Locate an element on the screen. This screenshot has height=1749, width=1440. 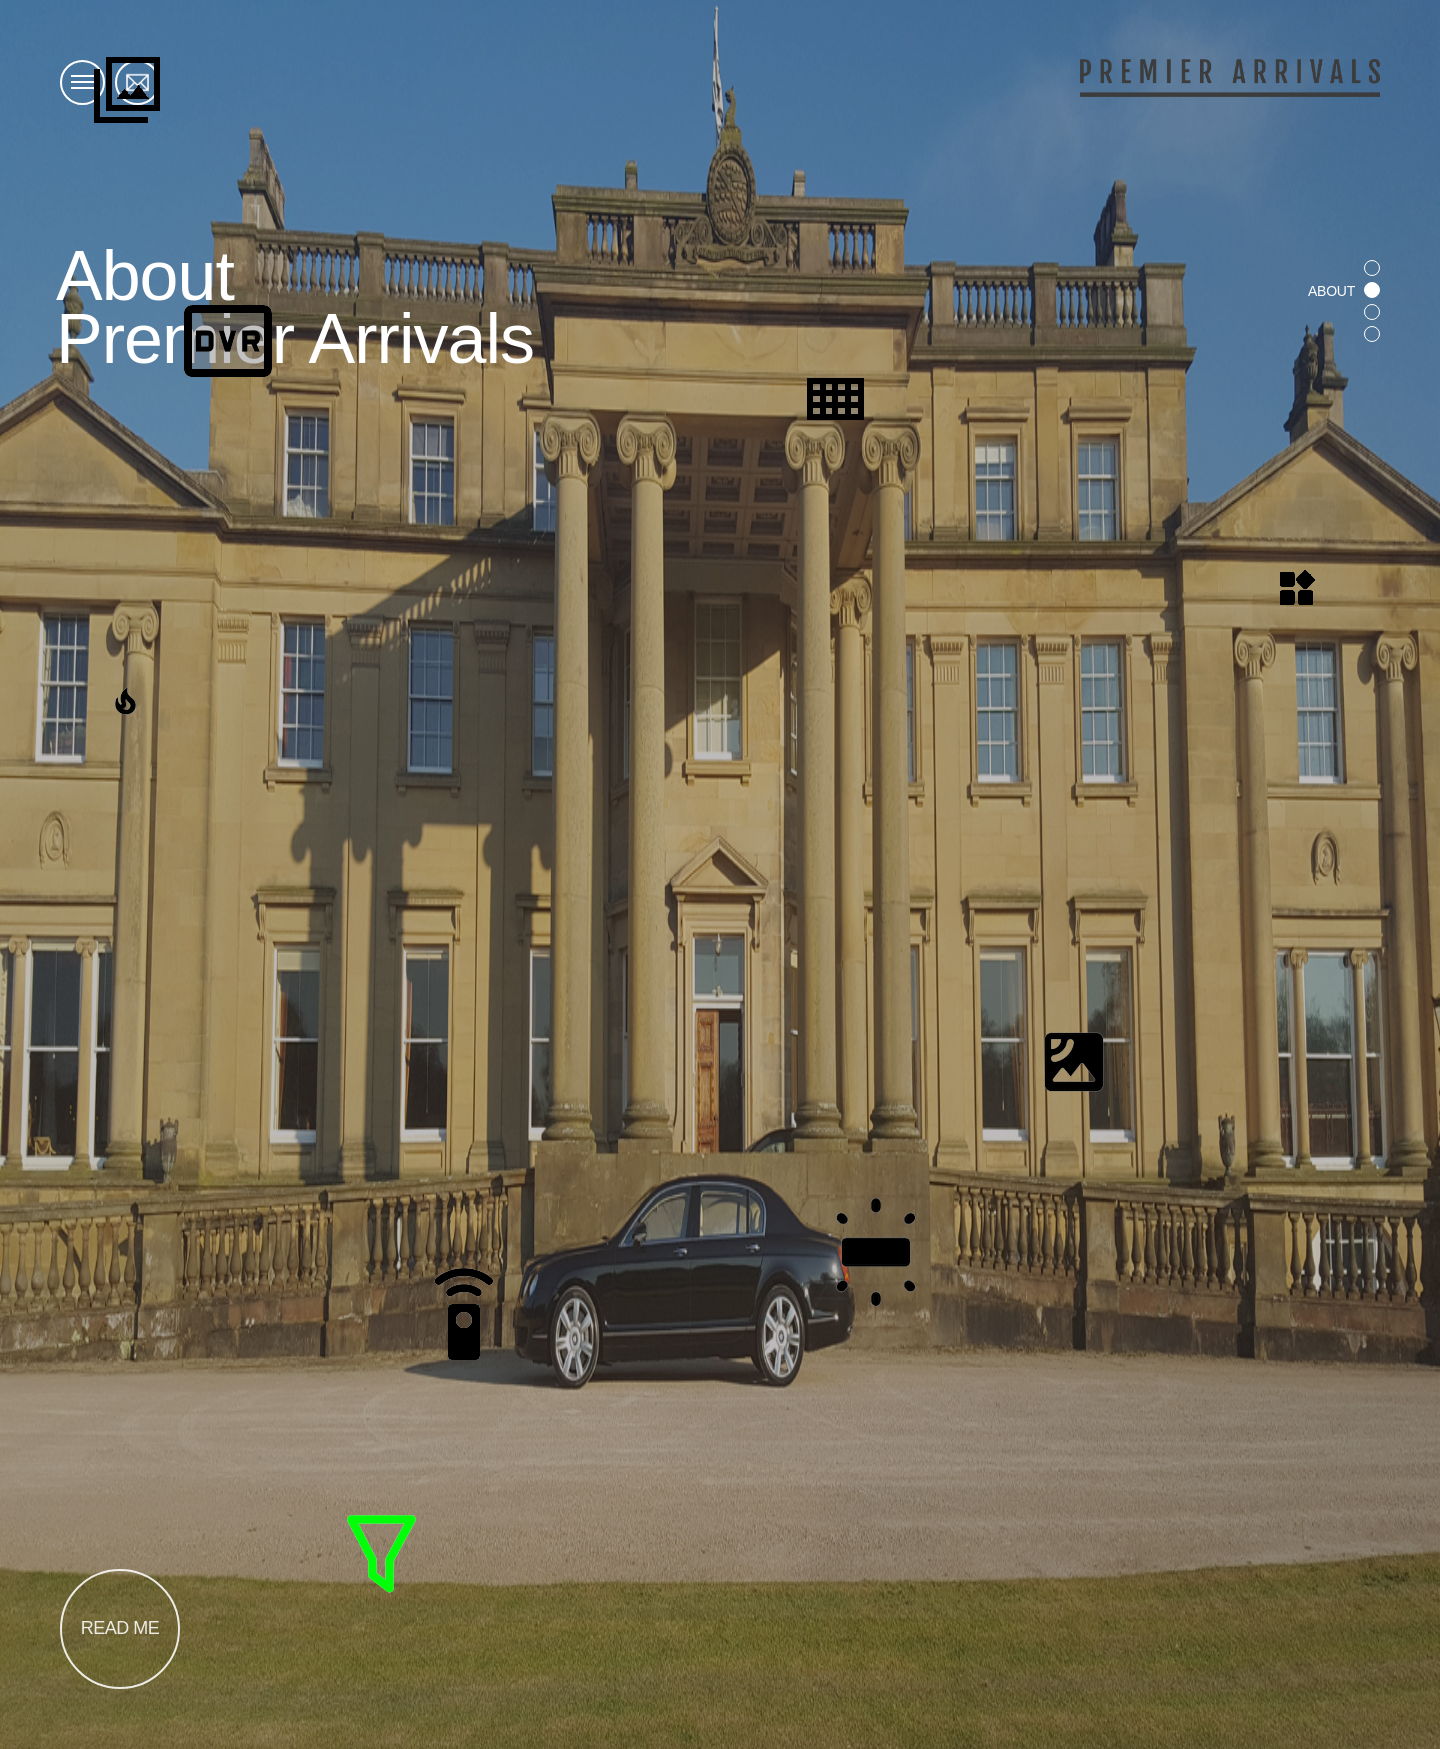
view or apply image filters is located at coordinates (127, 90).